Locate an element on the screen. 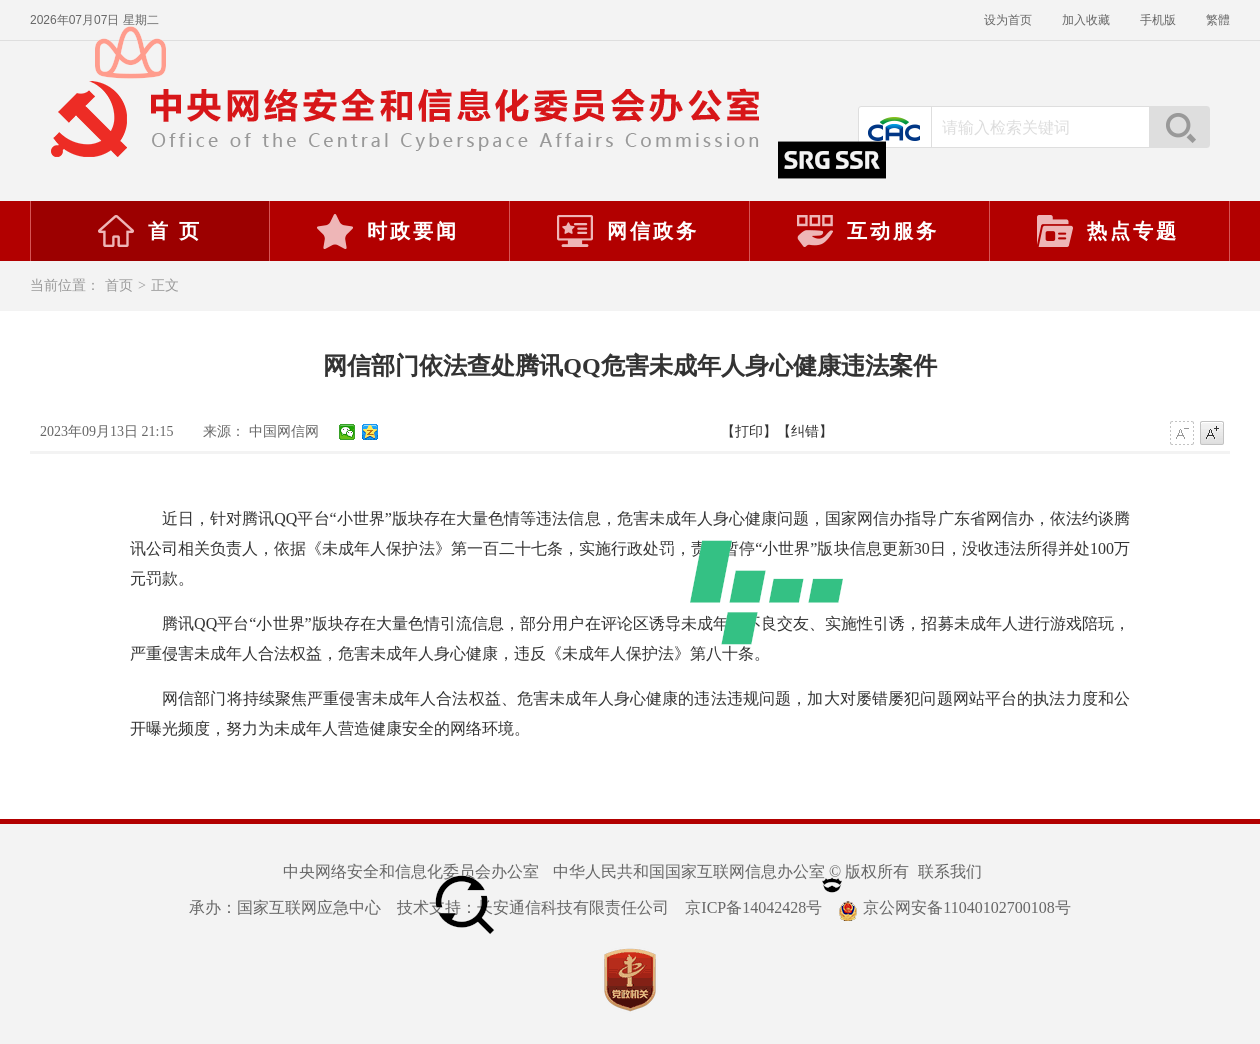 Image resolution: width=1260 pixels, height=1044 pixels. SRG SSR Swiss broadcasting company logo is located at coordinates (832, 160).